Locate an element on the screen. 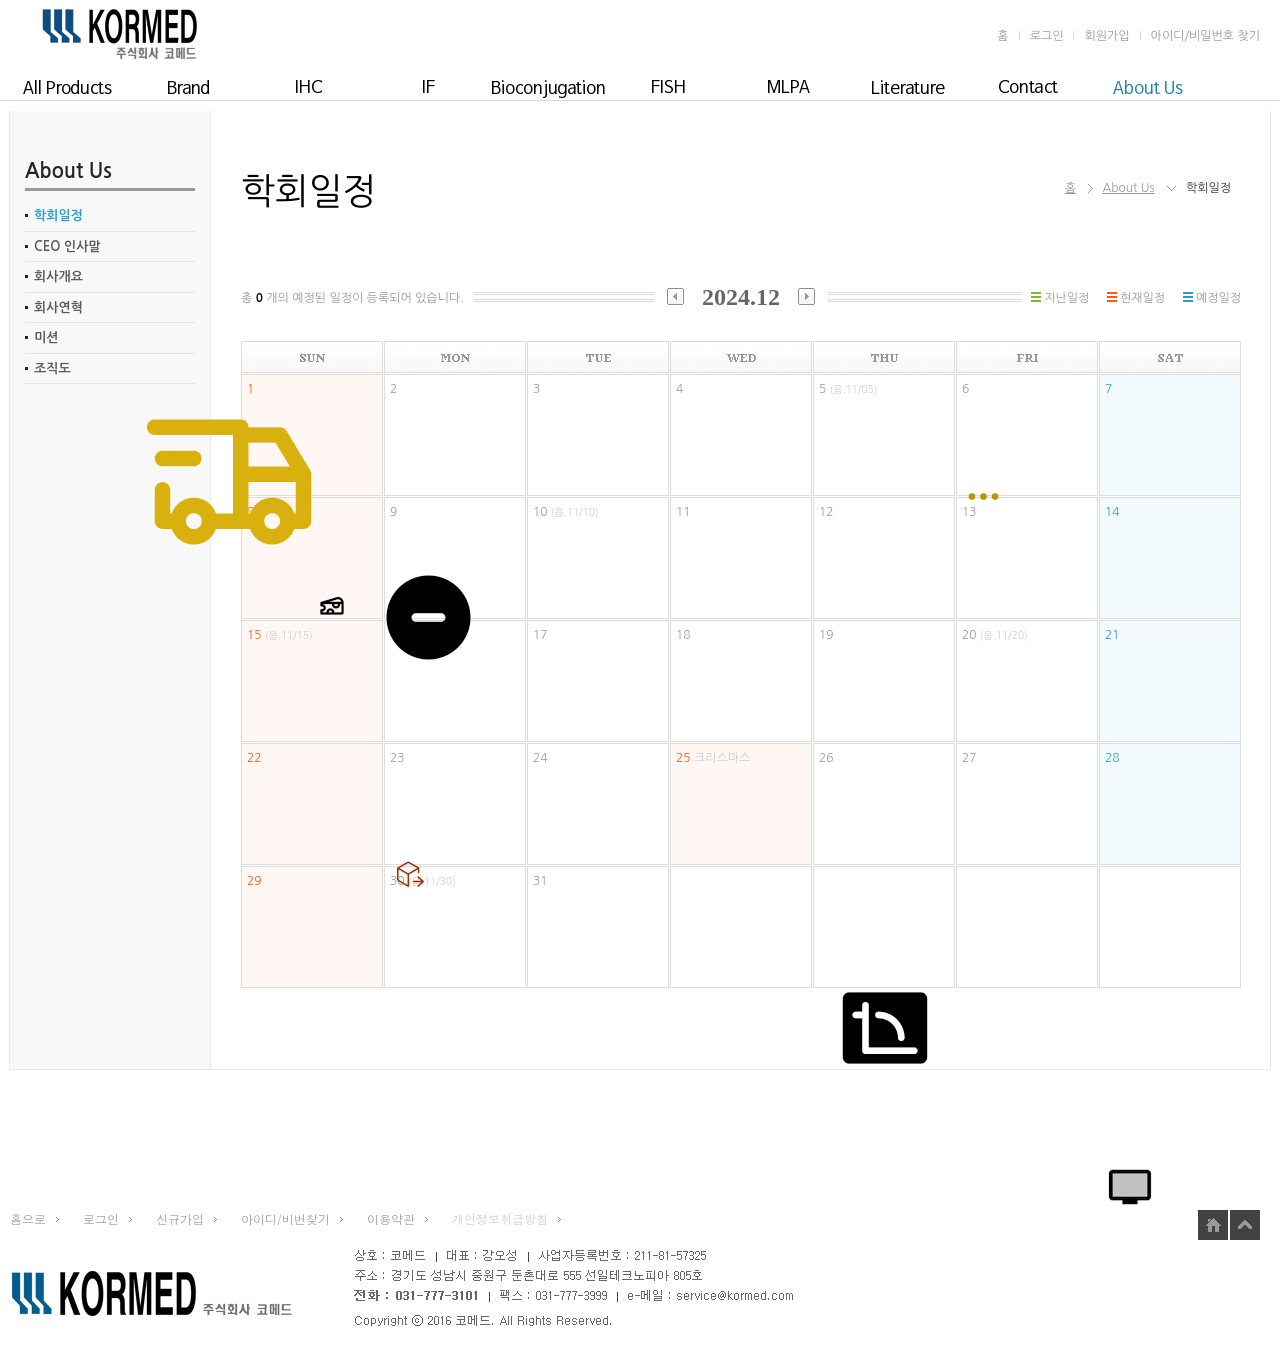 Image resolution: width=1280 pixels, height=1366 pixels. open more options menu is located at coordinates (983, 496).